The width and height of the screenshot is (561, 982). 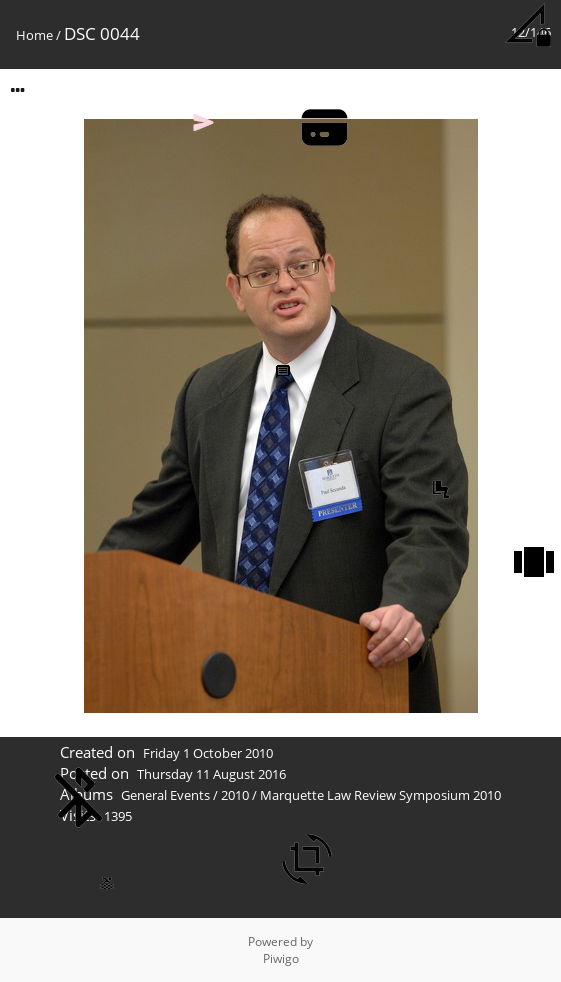 What do you see at coordinates (528, 26) in the screenshot?
I see `network connection is secured or encrypted` at bounding box center [528, 26].